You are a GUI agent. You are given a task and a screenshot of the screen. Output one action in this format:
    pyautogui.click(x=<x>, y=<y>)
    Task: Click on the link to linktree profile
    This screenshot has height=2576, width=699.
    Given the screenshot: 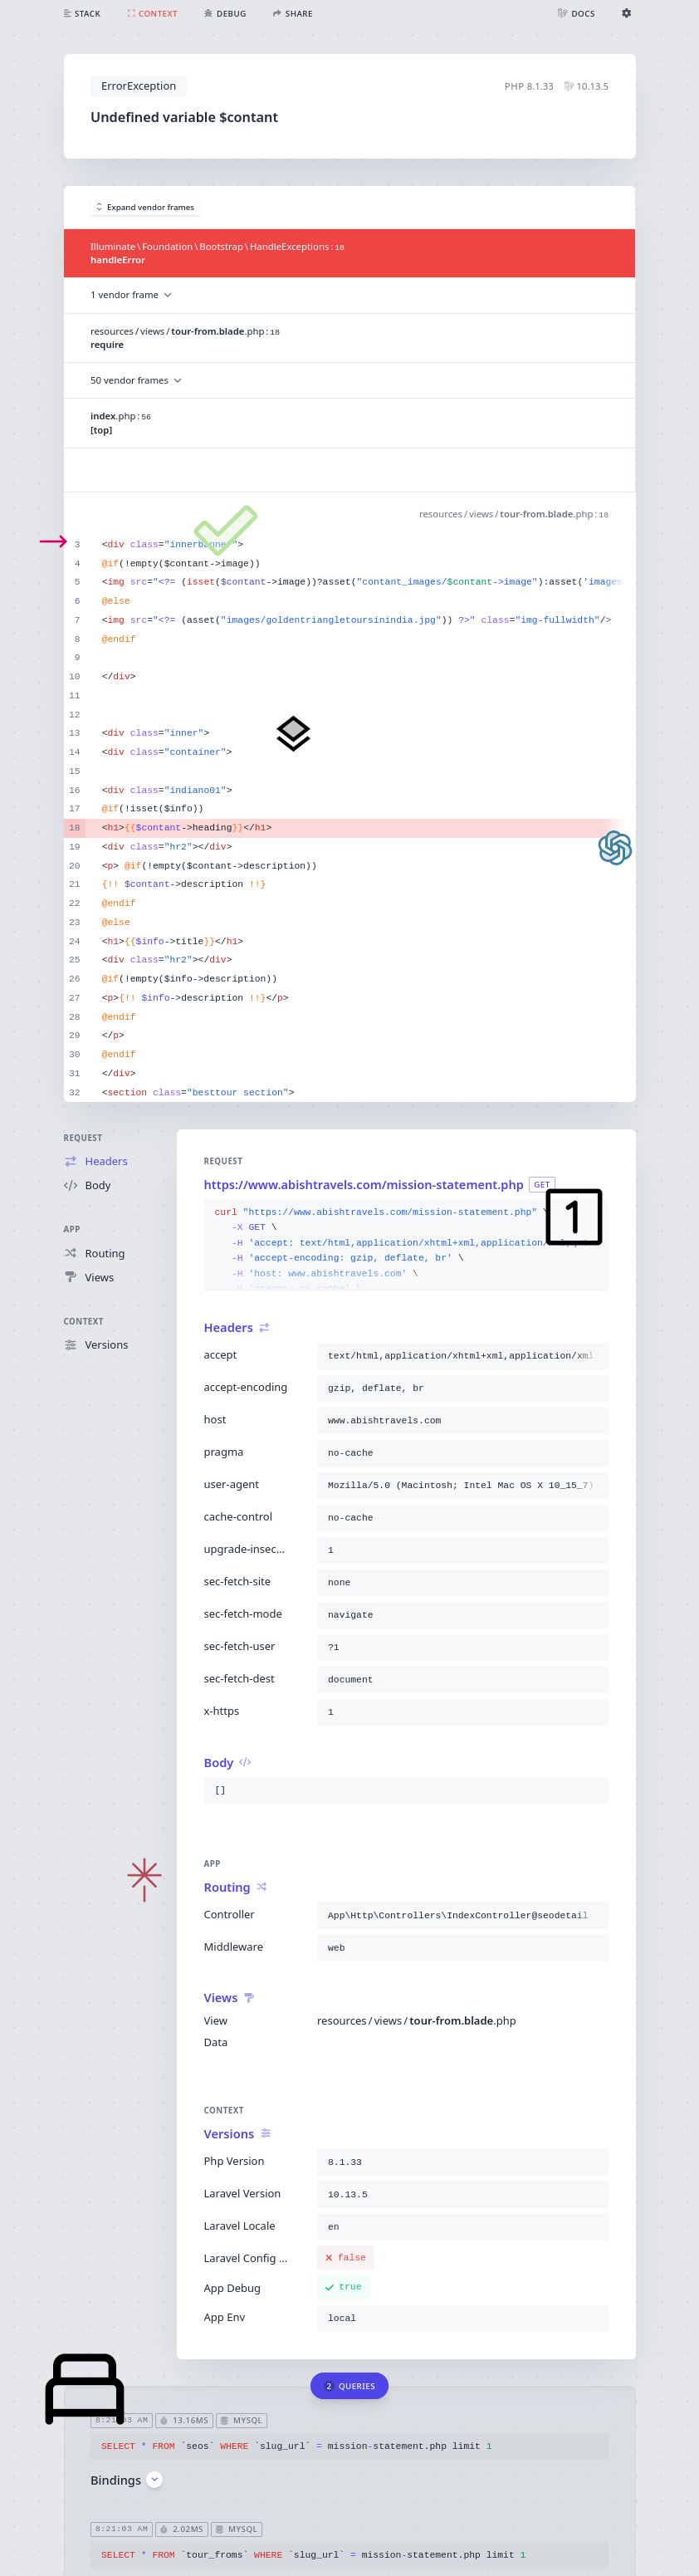 What is the action you would take?
    pyautogui.click(x=144, y=1880)
    